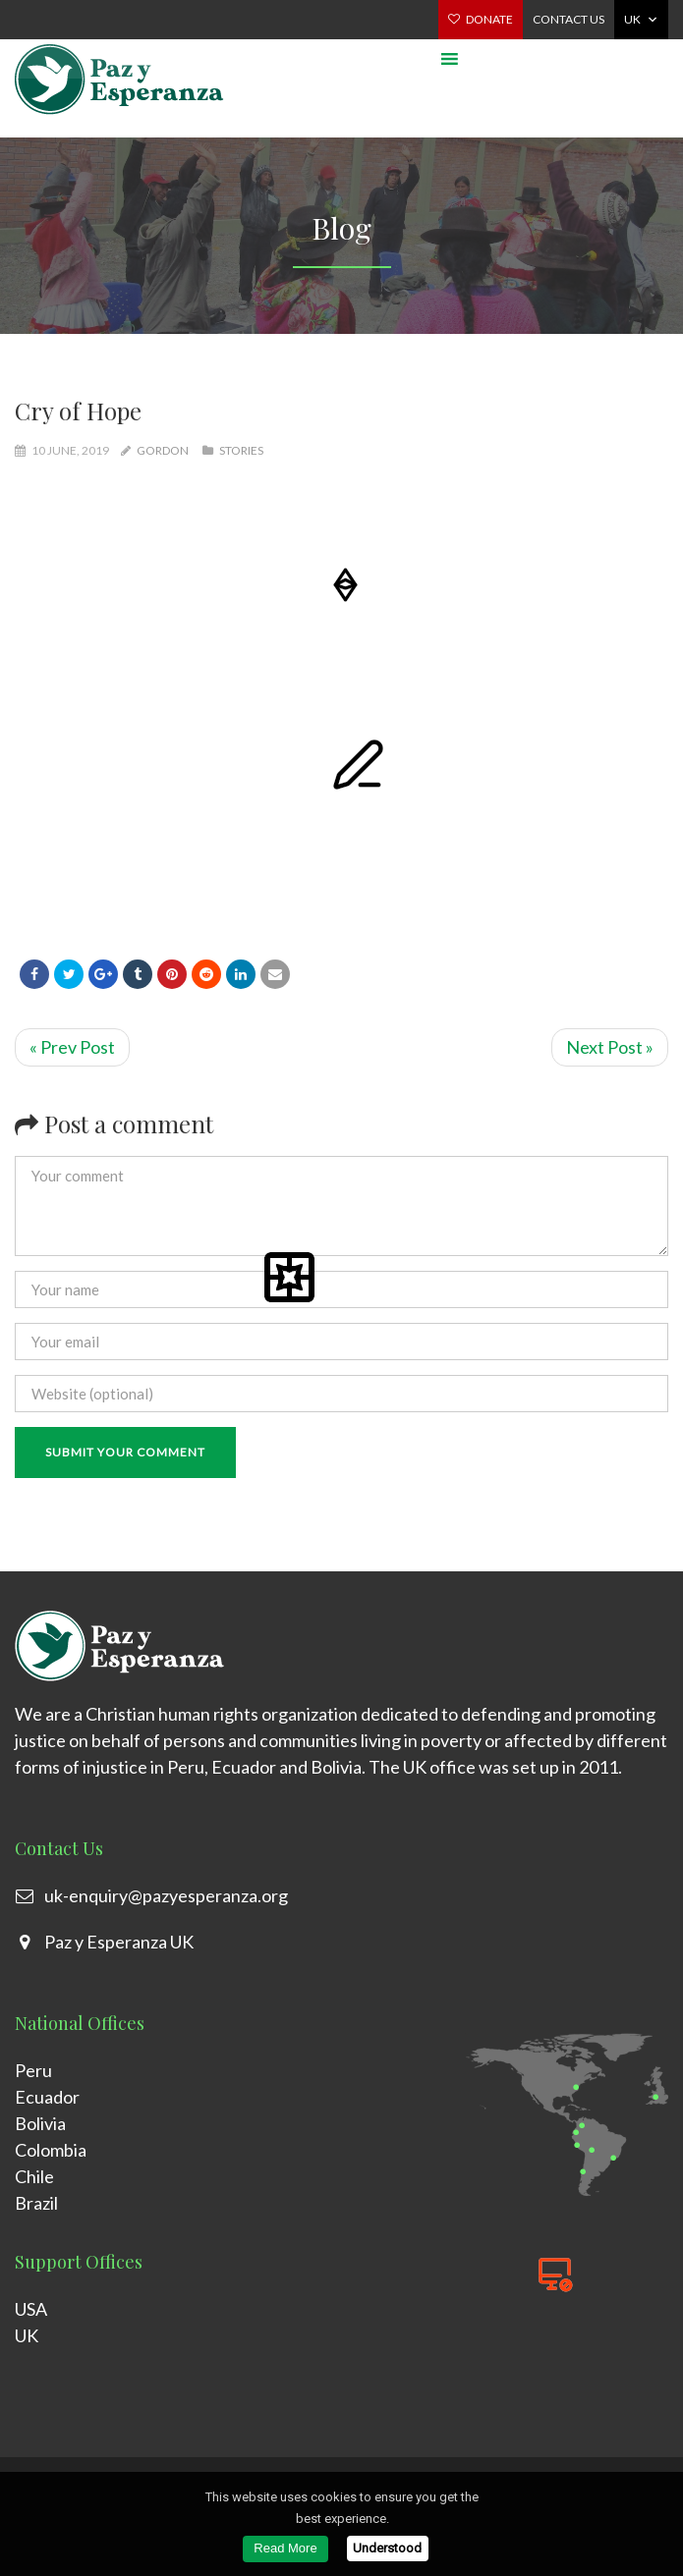 The height and width of the screenshot is (2576, 683). Describe the element at coordinates (554, 2274) in the screenshot. I see `cancel or disconnect from desktop computer` at that location.